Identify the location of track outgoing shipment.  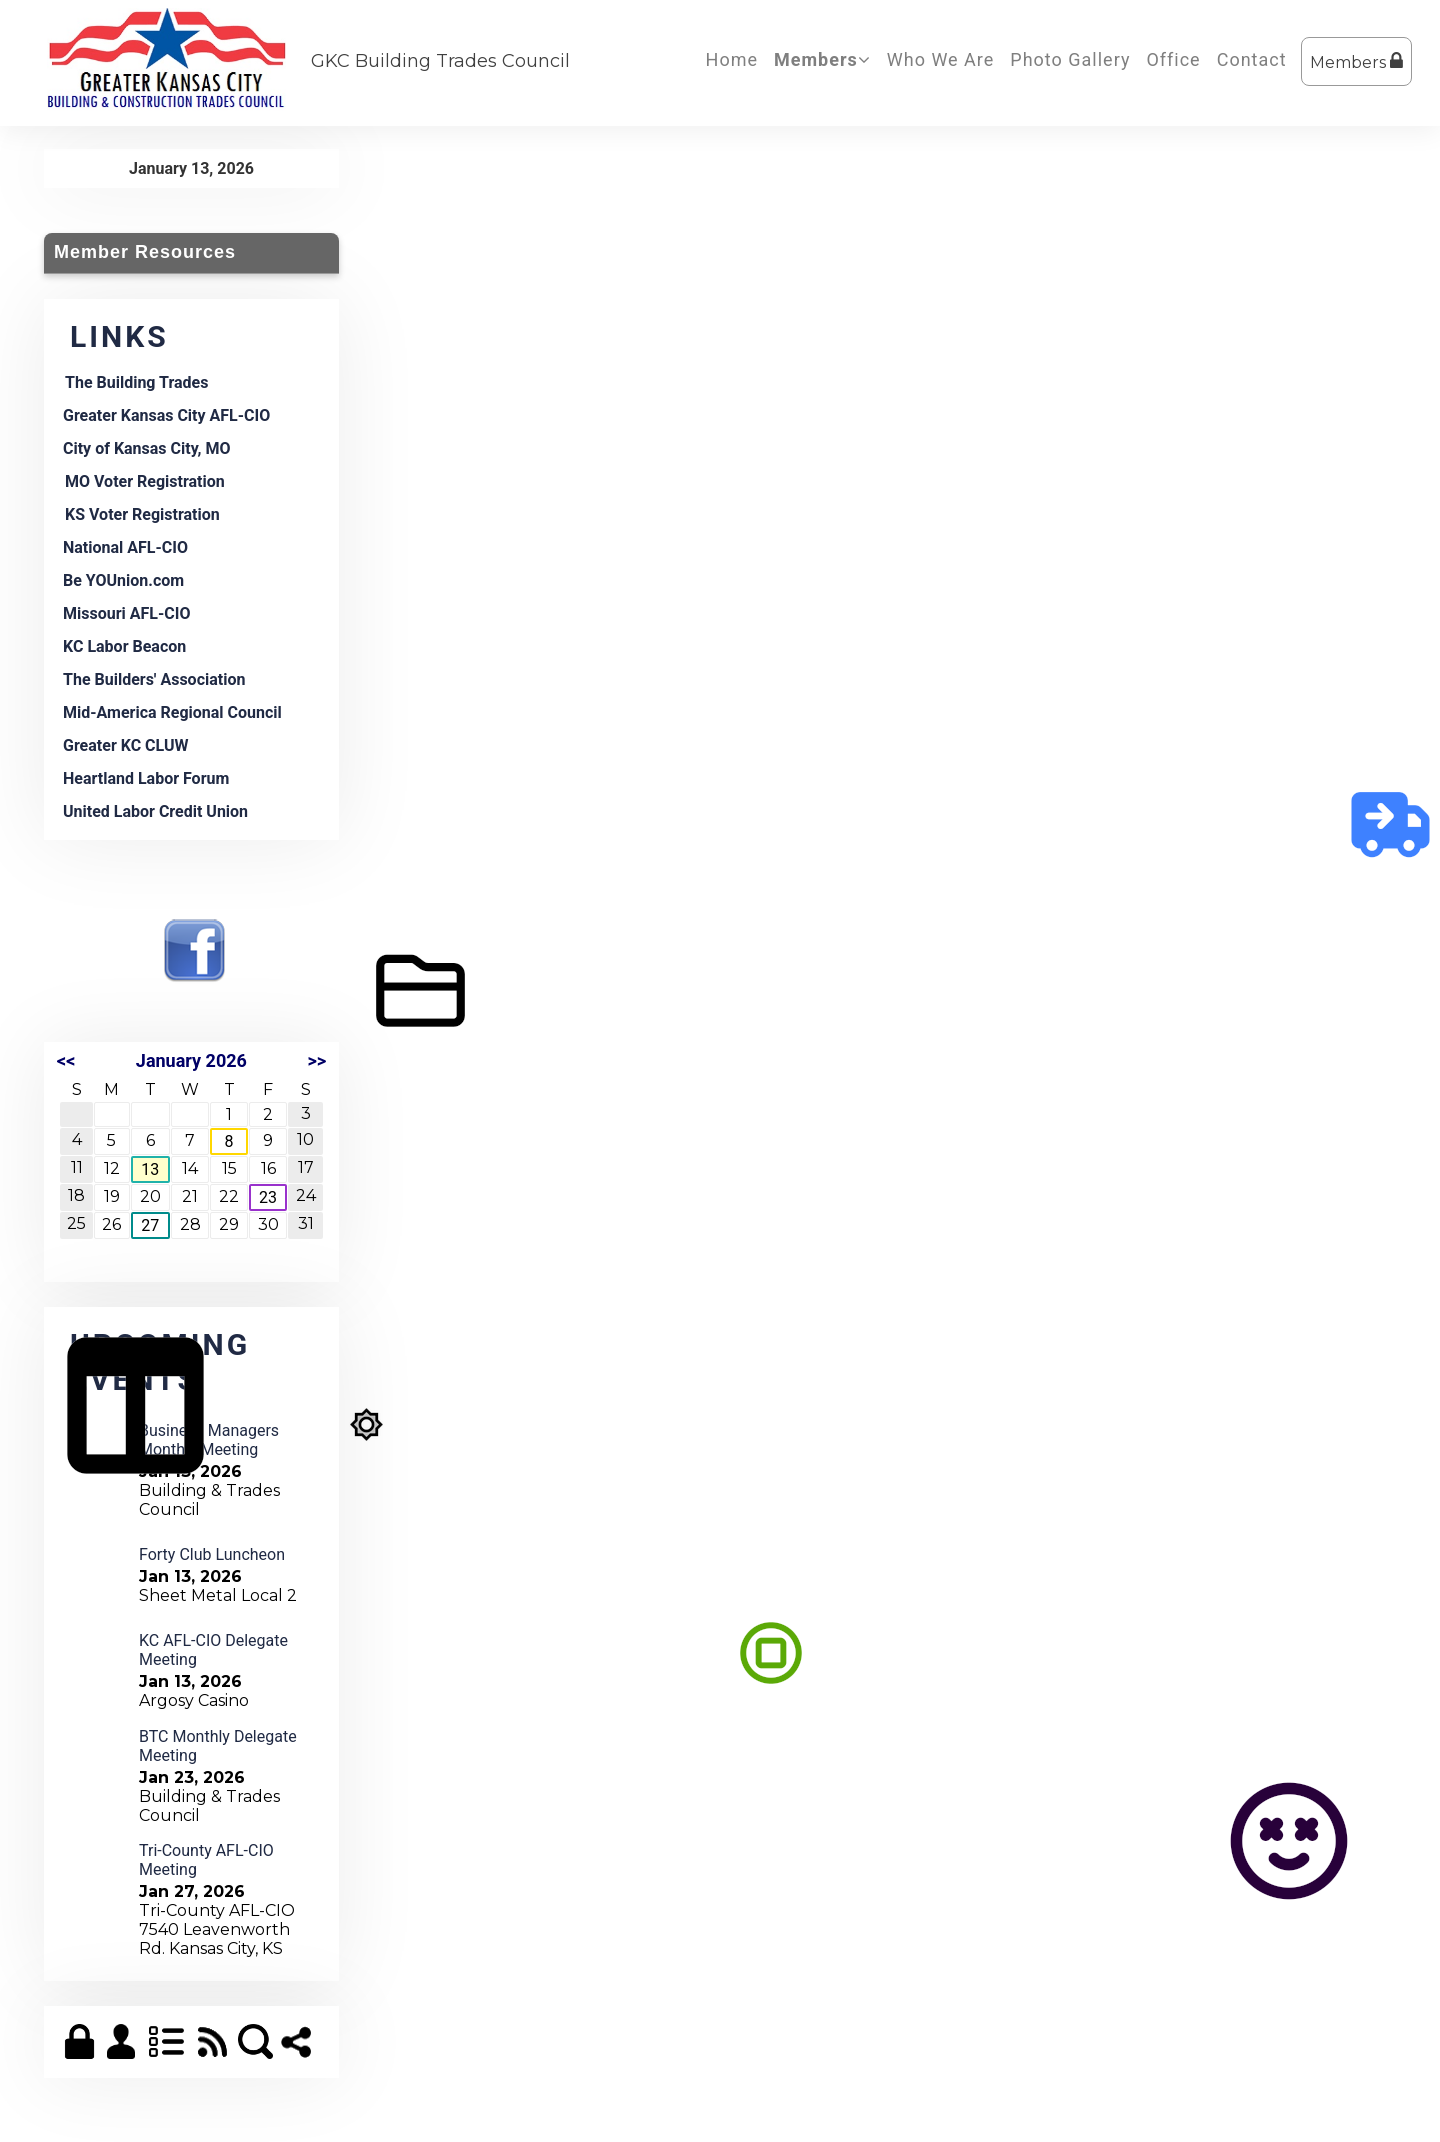
(1390, 822).